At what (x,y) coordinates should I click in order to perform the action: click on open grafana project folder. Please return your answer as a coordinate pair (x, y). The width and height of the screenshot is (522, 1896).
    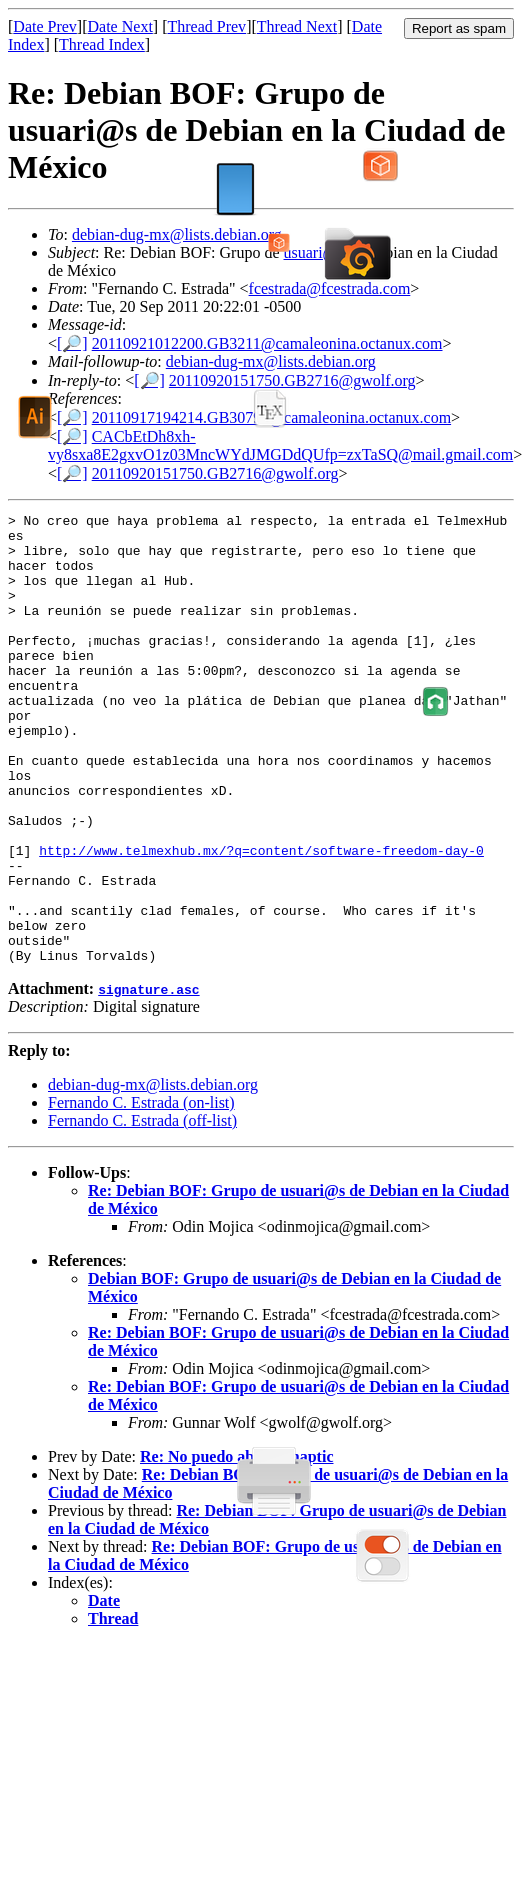
    Looking at the image, I should click on (357, 255).